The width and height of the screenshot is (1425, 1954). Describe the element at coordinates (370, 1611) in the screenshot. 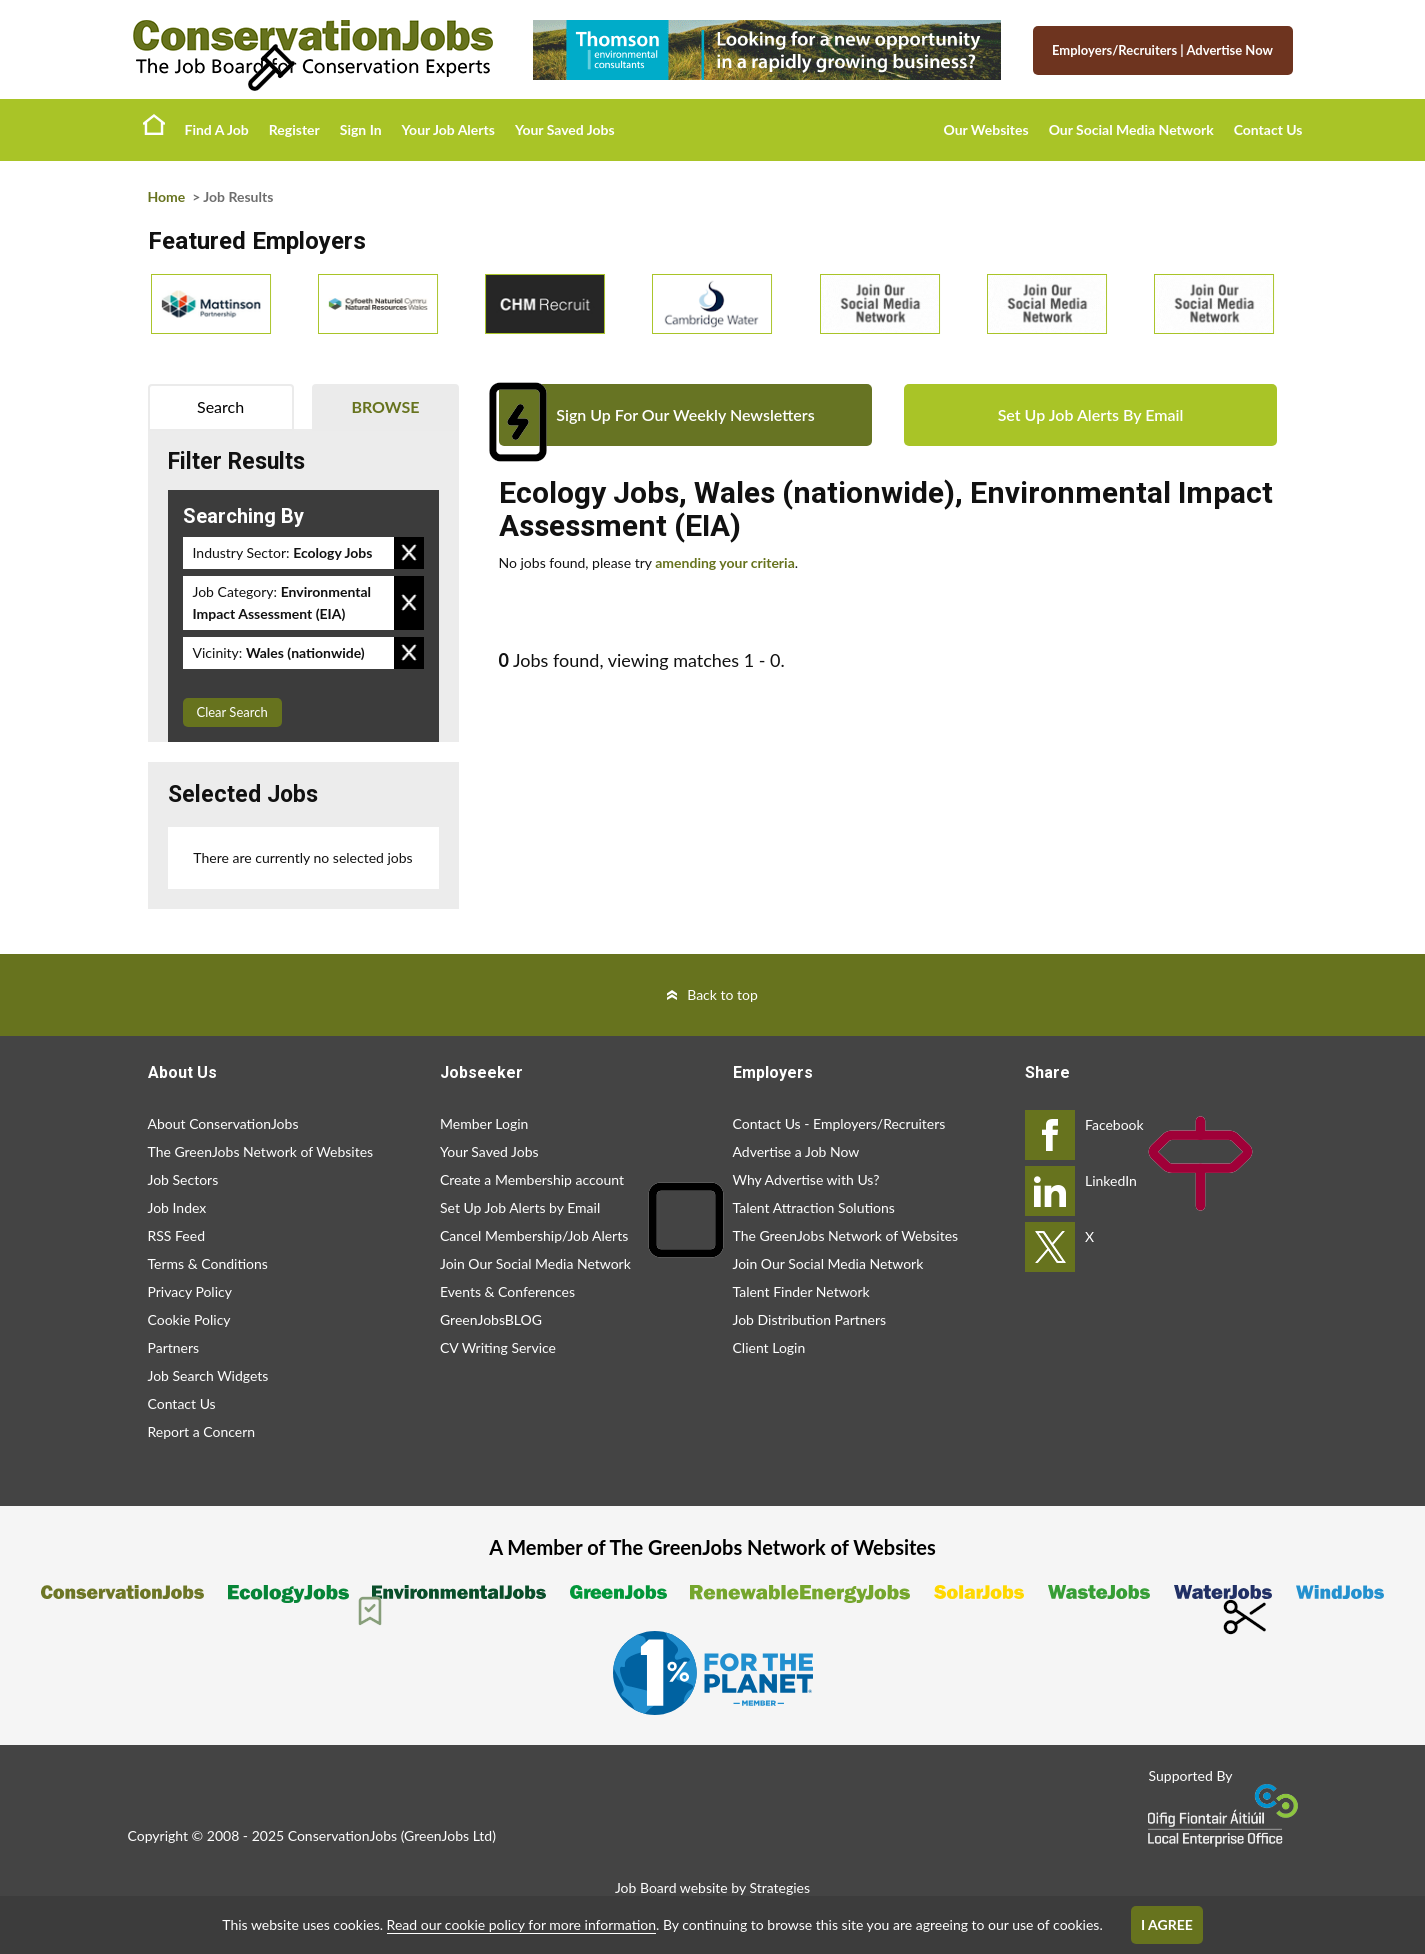

I see `item successfully bookmarked` at that location.